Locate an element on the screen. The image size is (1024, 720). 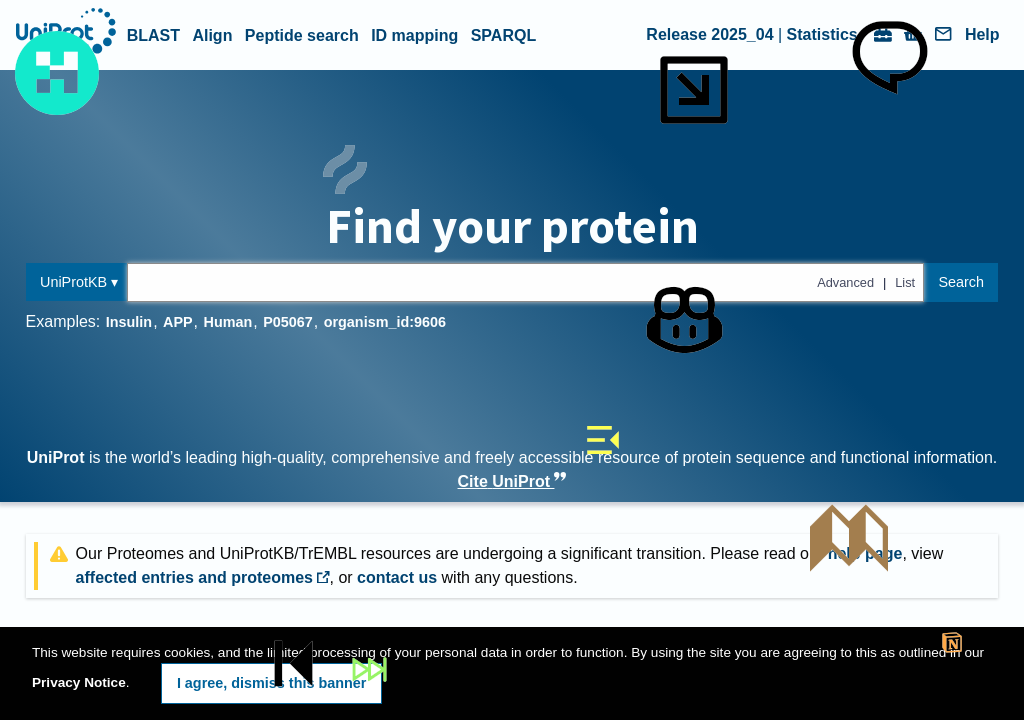
open chat or messaging is located at coordinates (890, 55).